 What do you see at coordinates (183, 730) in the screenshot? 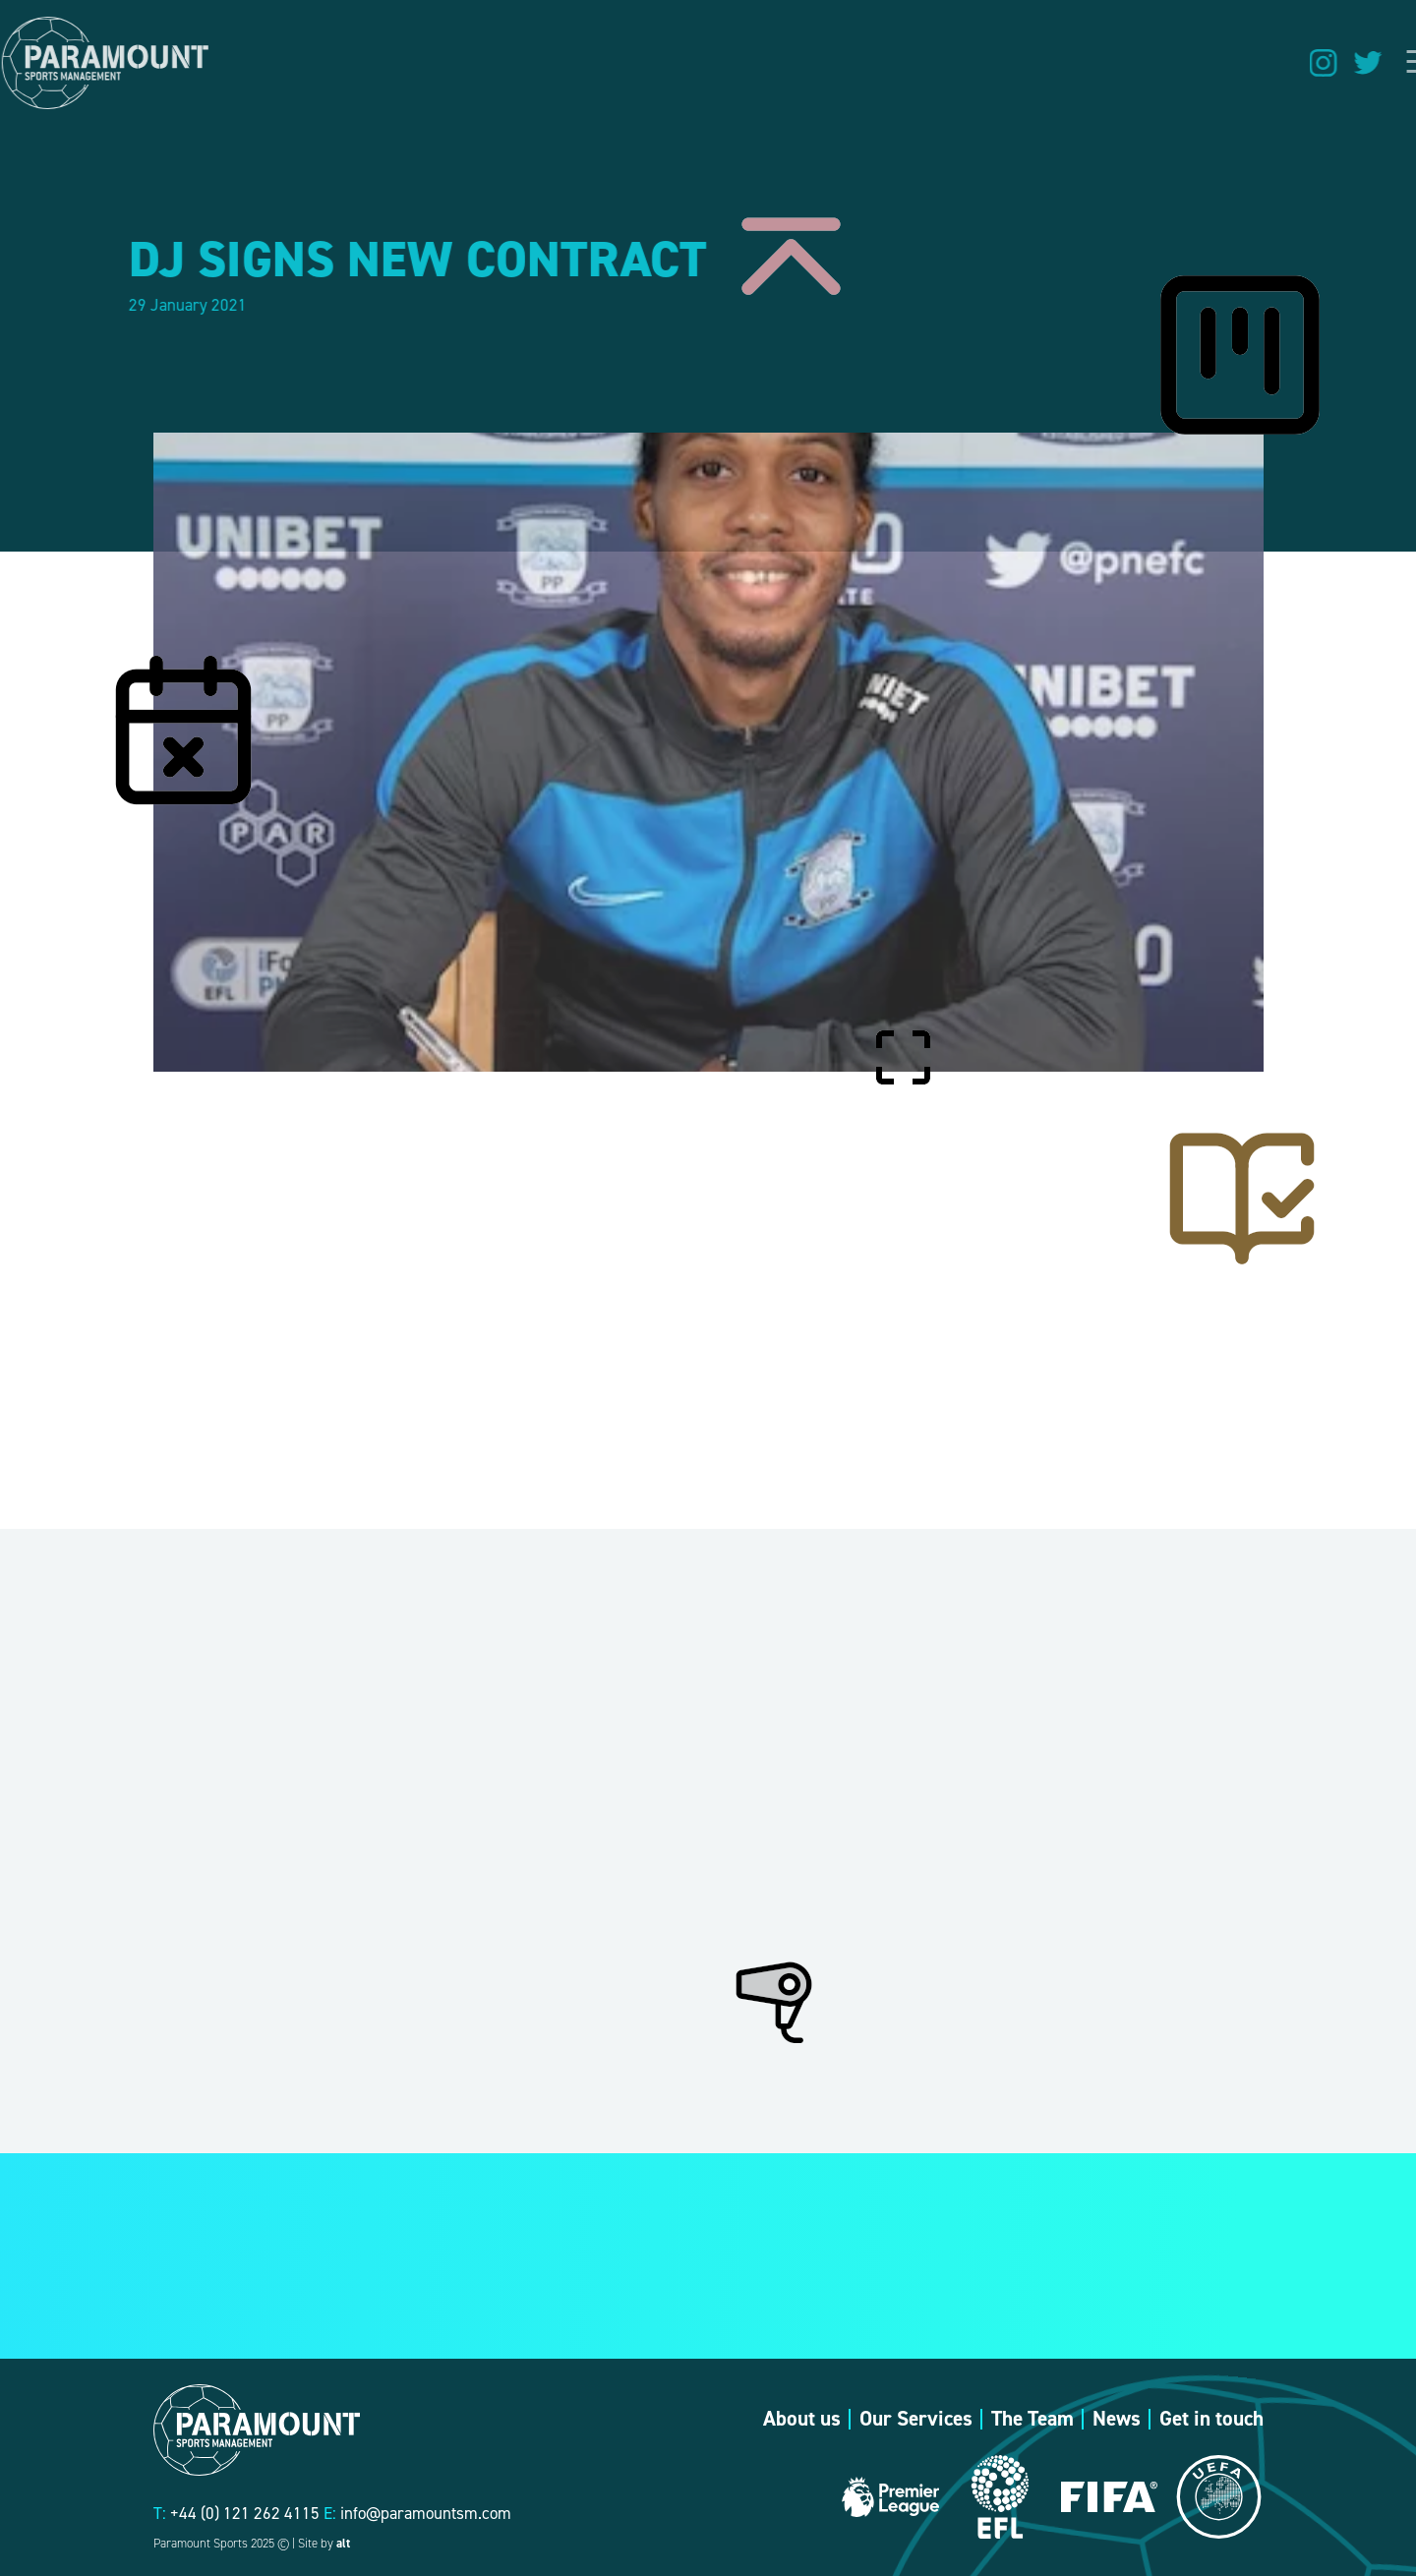
I see `cancel or delete a scheduled event` at bounding box center [183, 730].